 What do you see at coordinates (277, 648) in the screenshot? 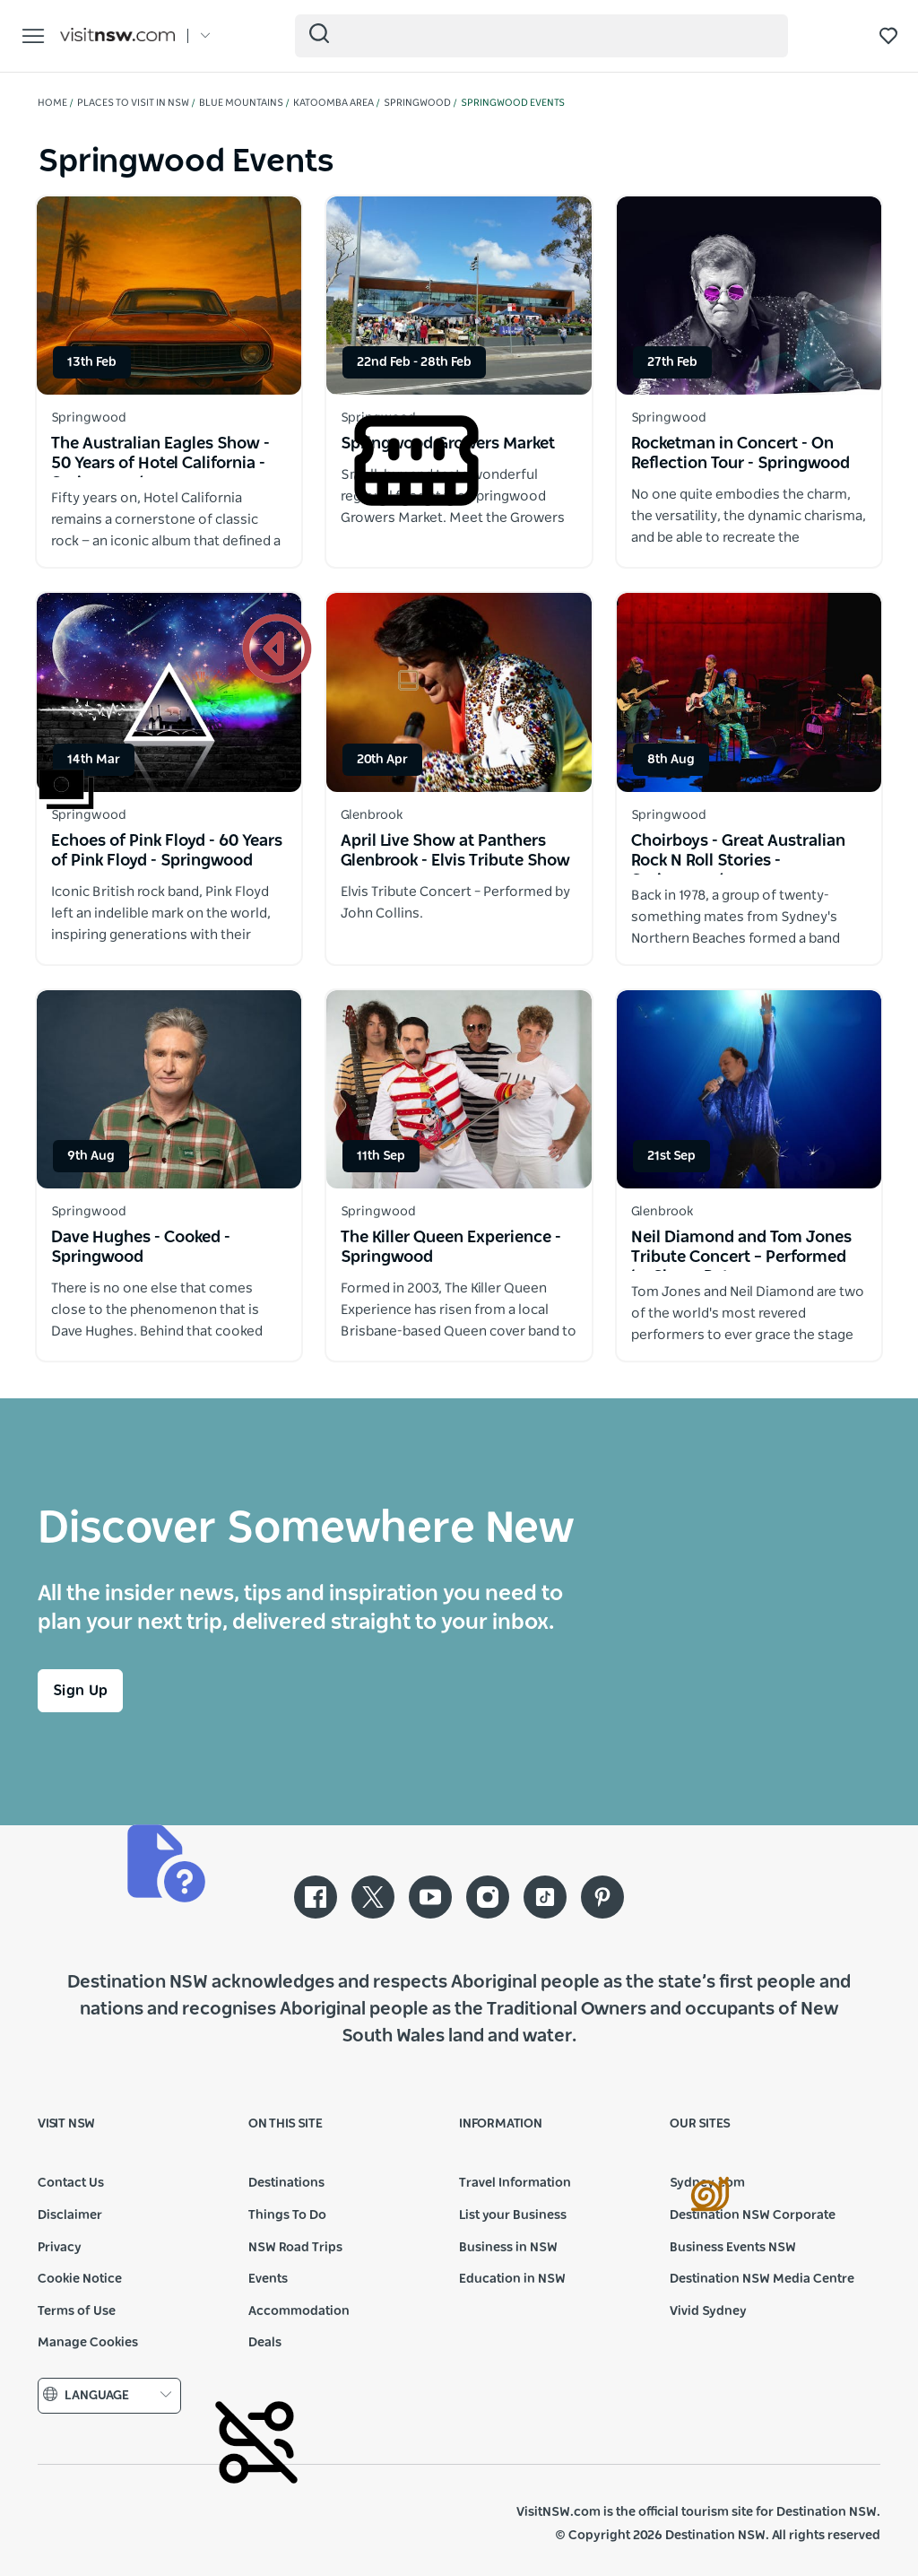
I see `go back to the previous screen` at bounding box center [277, 648].